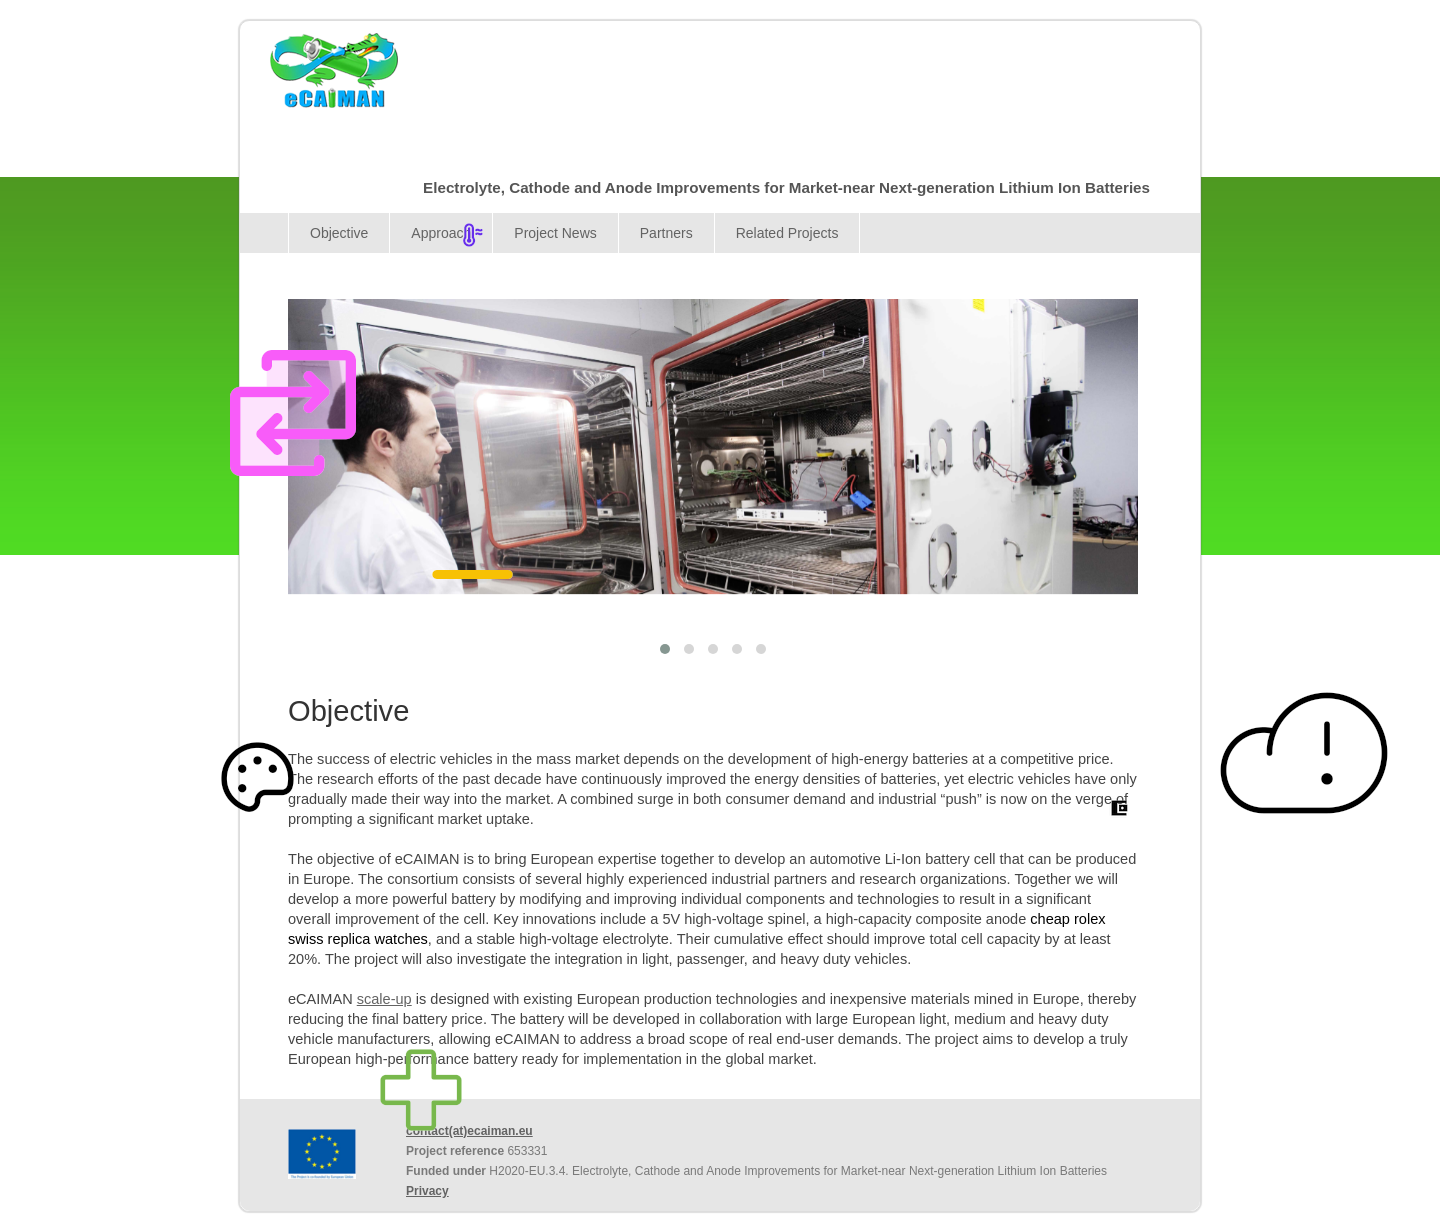  What do you see at coordinates (472, 574) in the screenshot?
I see `decrease quantity or value` at bounding box center [472, 574].